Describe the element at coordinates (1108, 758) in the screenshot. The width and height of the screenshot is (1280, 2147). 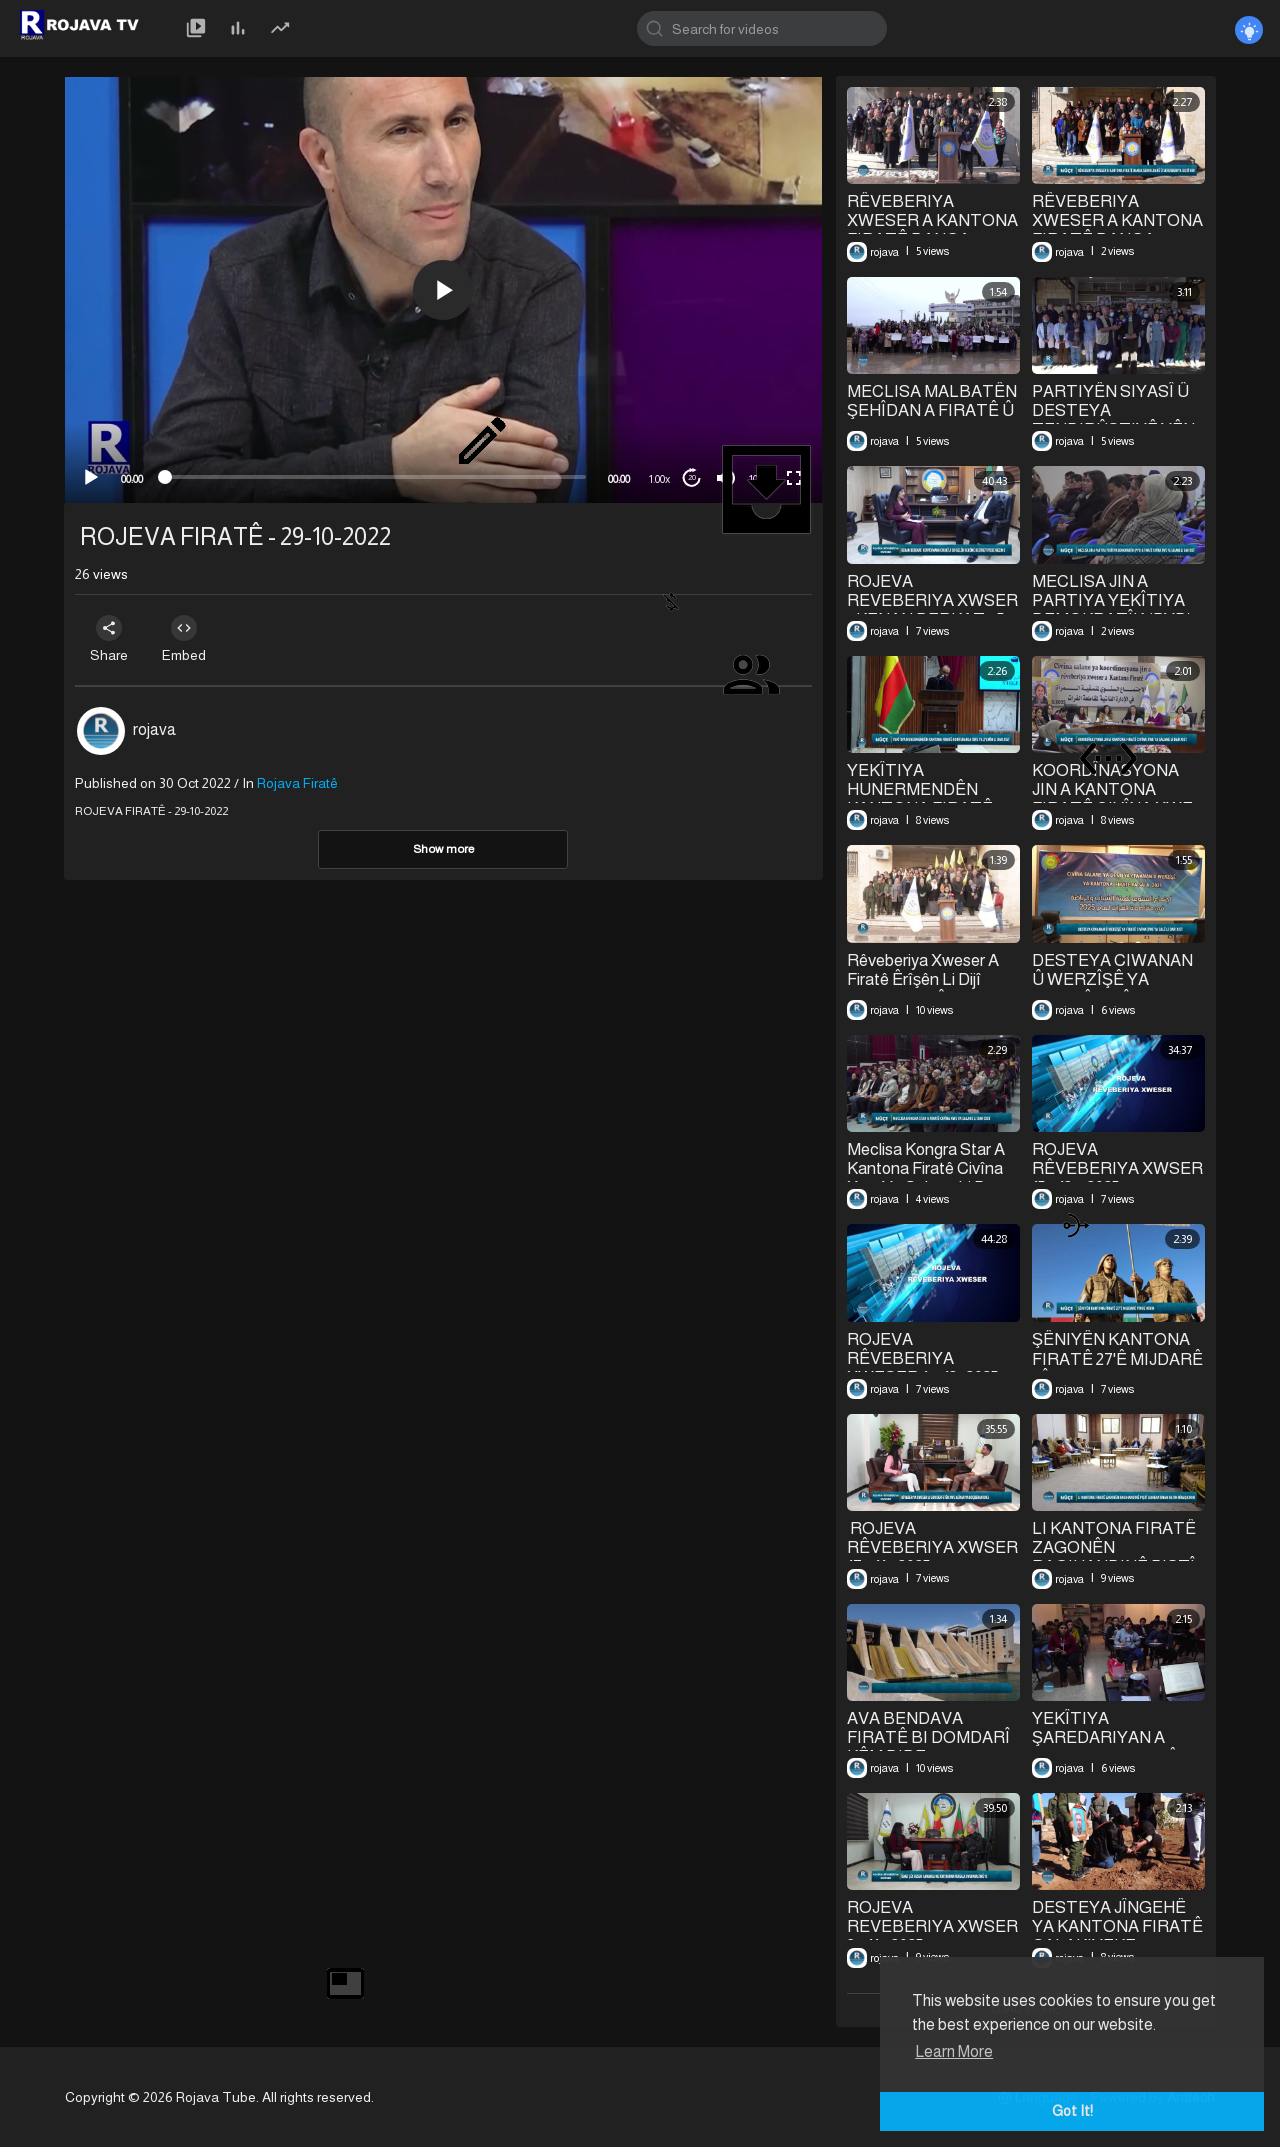
I see `configure ethernet or network connection settings` at that location.